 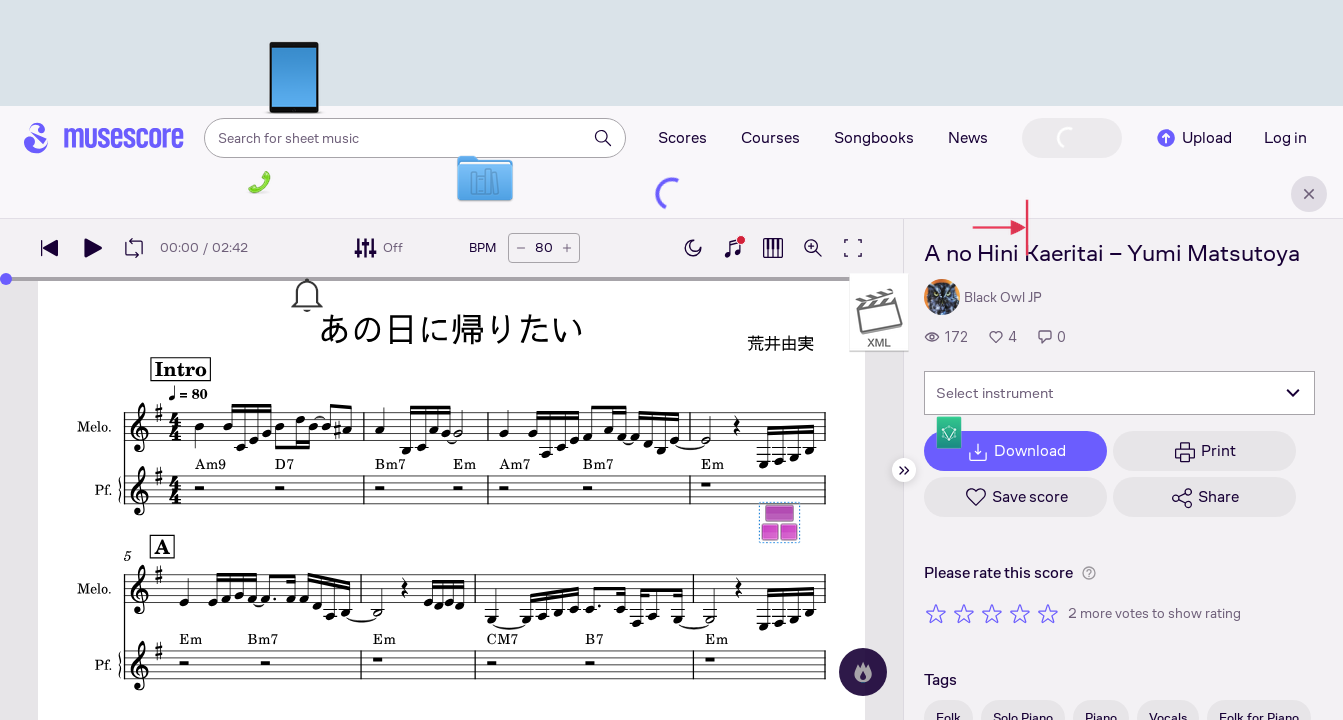 I want to click on xml file associated with iMovie project, so click(x=879, y=312).